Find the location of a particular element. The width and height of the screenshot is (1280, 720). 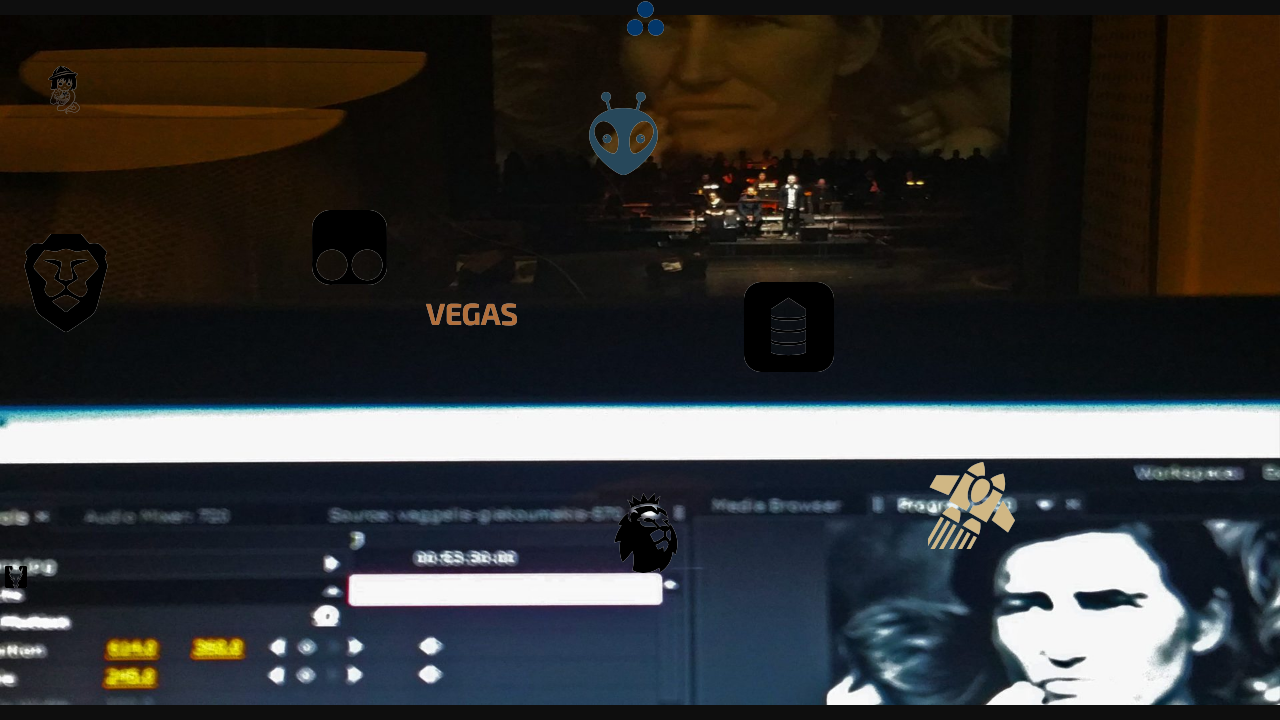

open Tampermonkey browser extension is located at coordinates (349, 247).